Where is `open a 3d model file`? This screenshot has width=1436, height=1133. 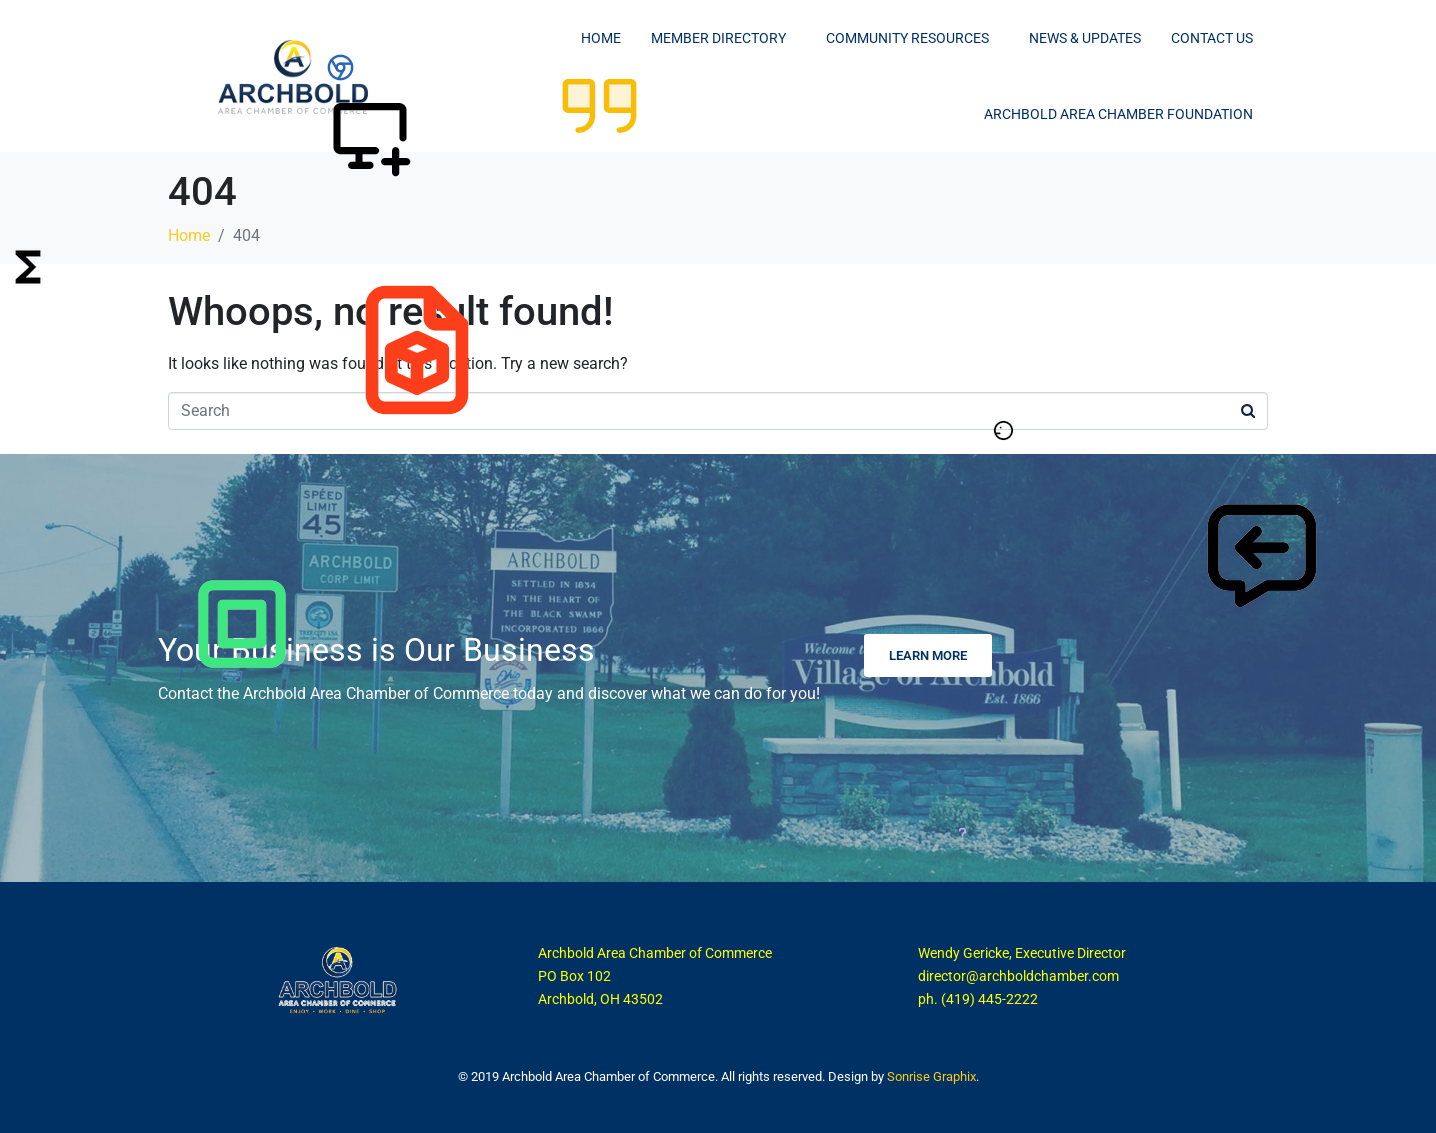
open a 3d model file is located at coordinates (417, 350).